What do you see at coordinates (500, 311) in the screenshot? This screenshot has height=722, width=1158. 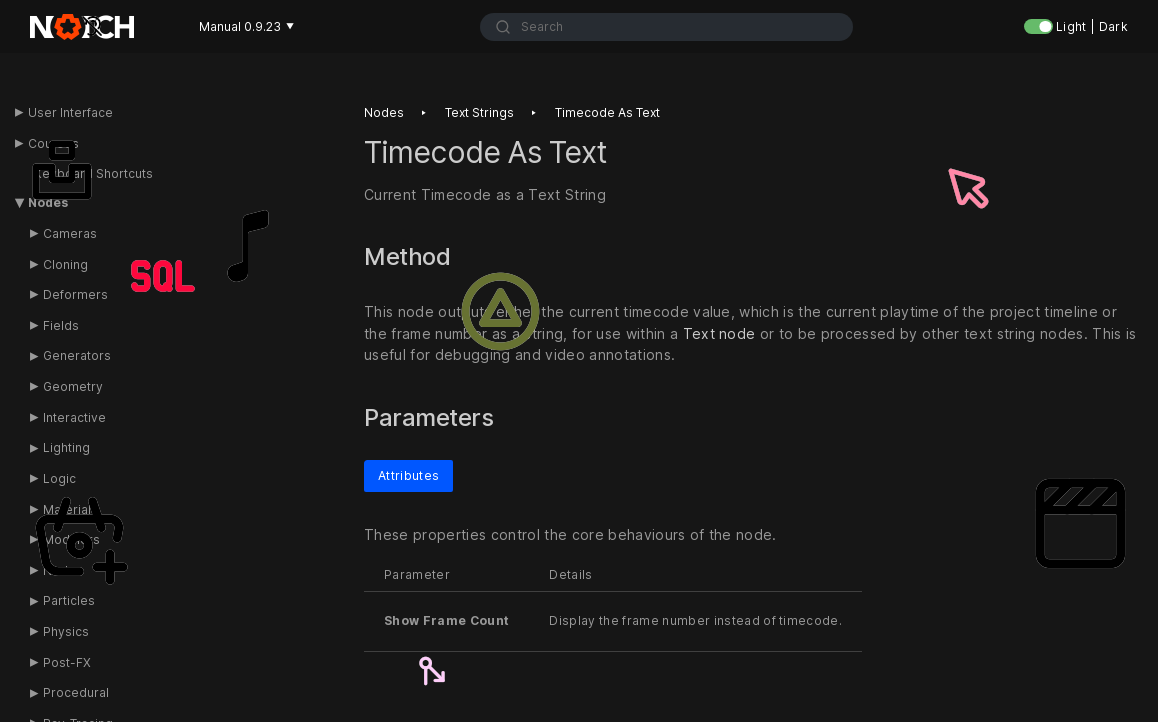 I see `playstation triangle button symbol` at bounding box center [500, 311].